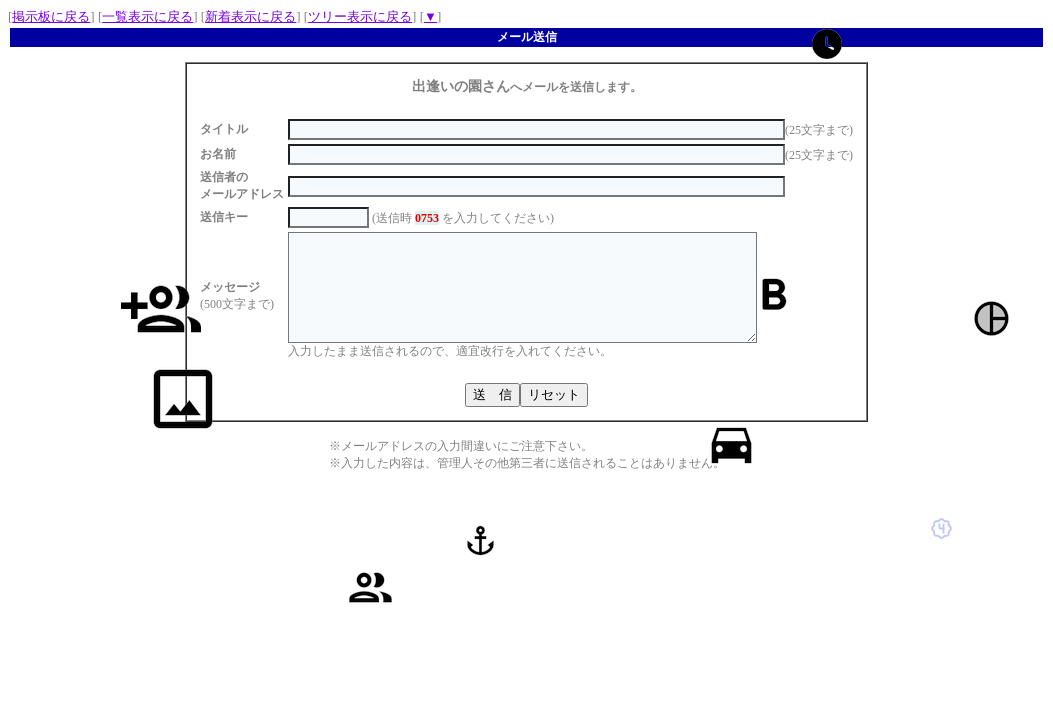 Image resolution: width=1053 pixels, height=720 pixels. Describe the element at coordinates (827, 44) in the screenshot. I see `save to watch later` at that location.